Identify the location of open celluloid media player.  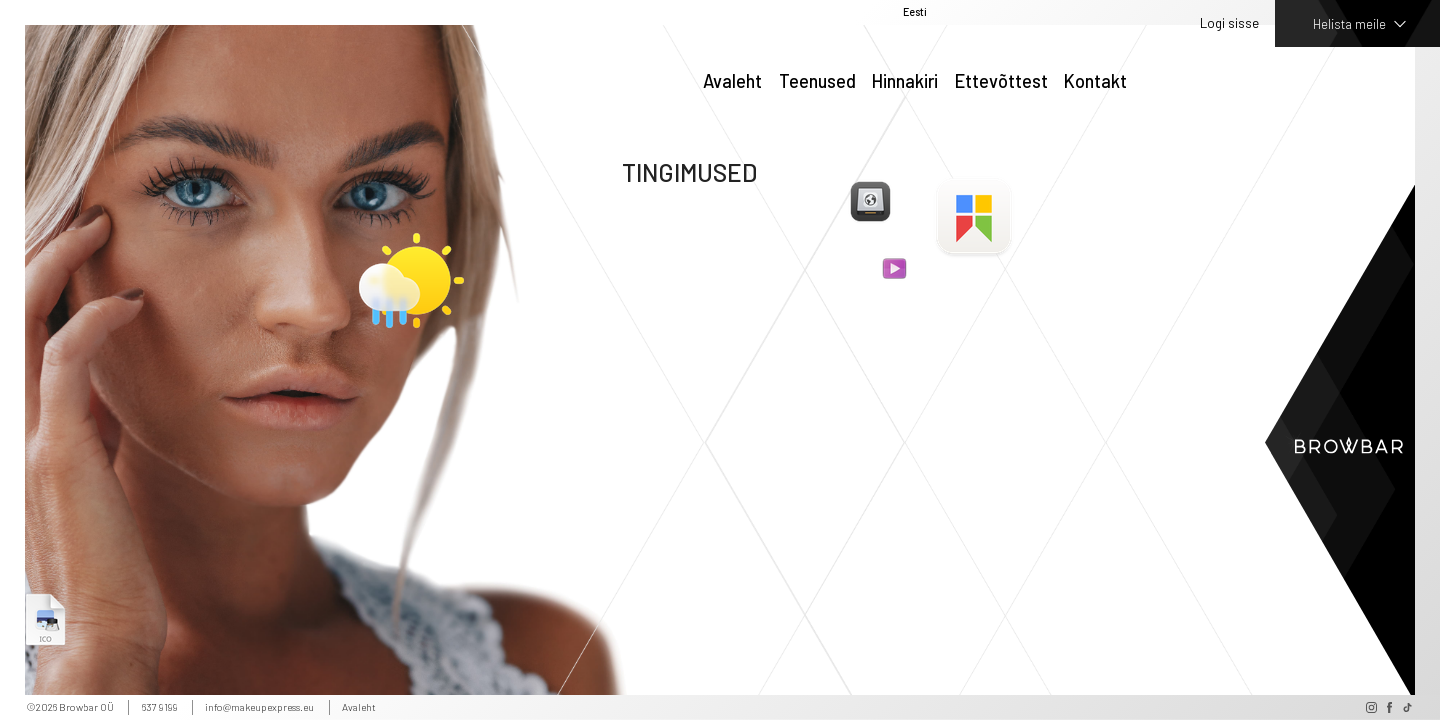
(894, 268).